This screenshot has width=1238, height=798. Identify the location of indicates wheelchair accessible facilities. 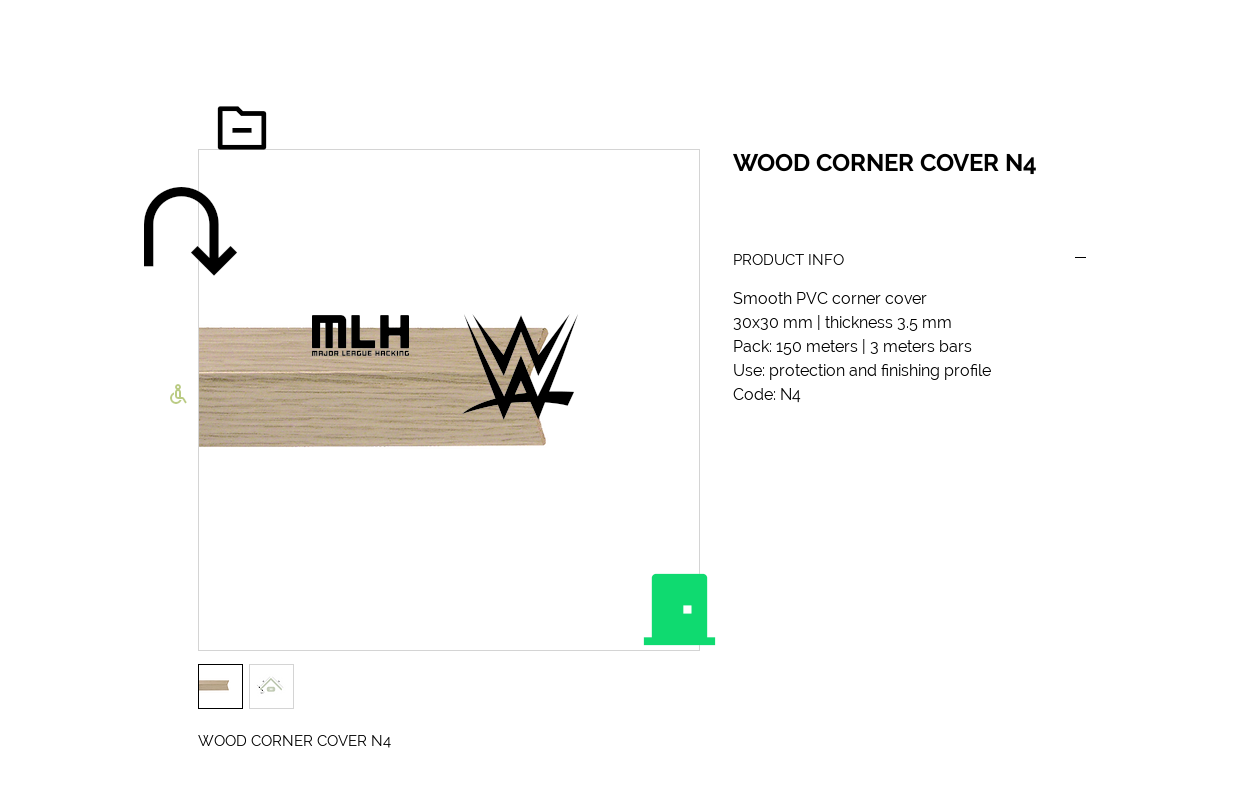
(178, 394).